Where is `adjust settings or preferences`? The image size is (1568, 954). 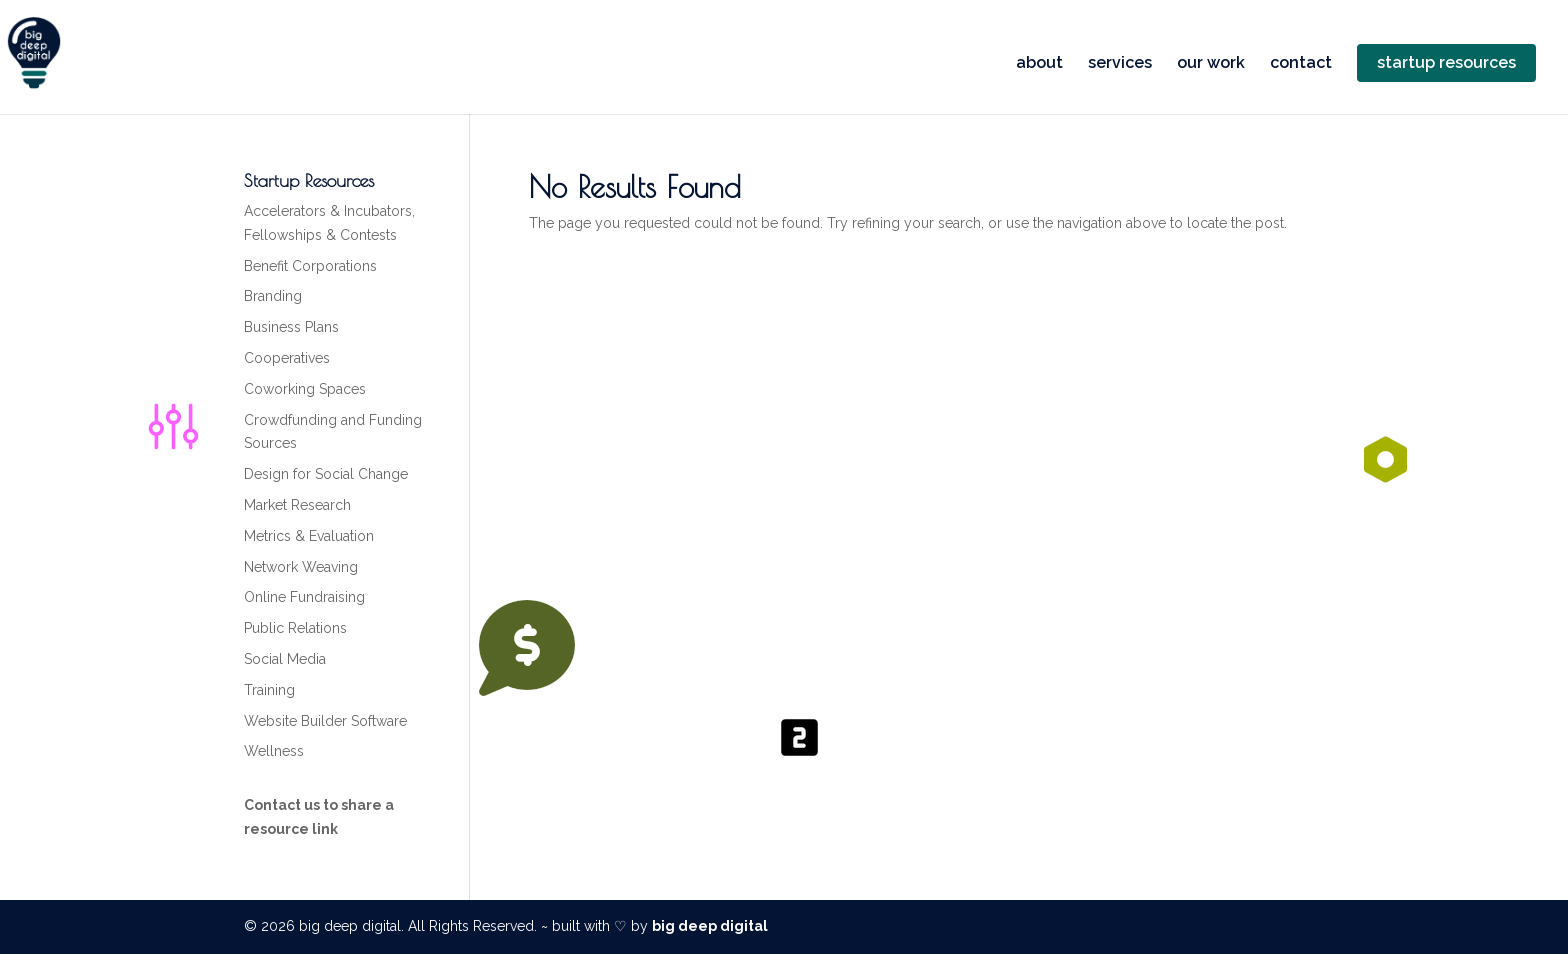
adjust settings or preferences is located at coordinates (173, 426).